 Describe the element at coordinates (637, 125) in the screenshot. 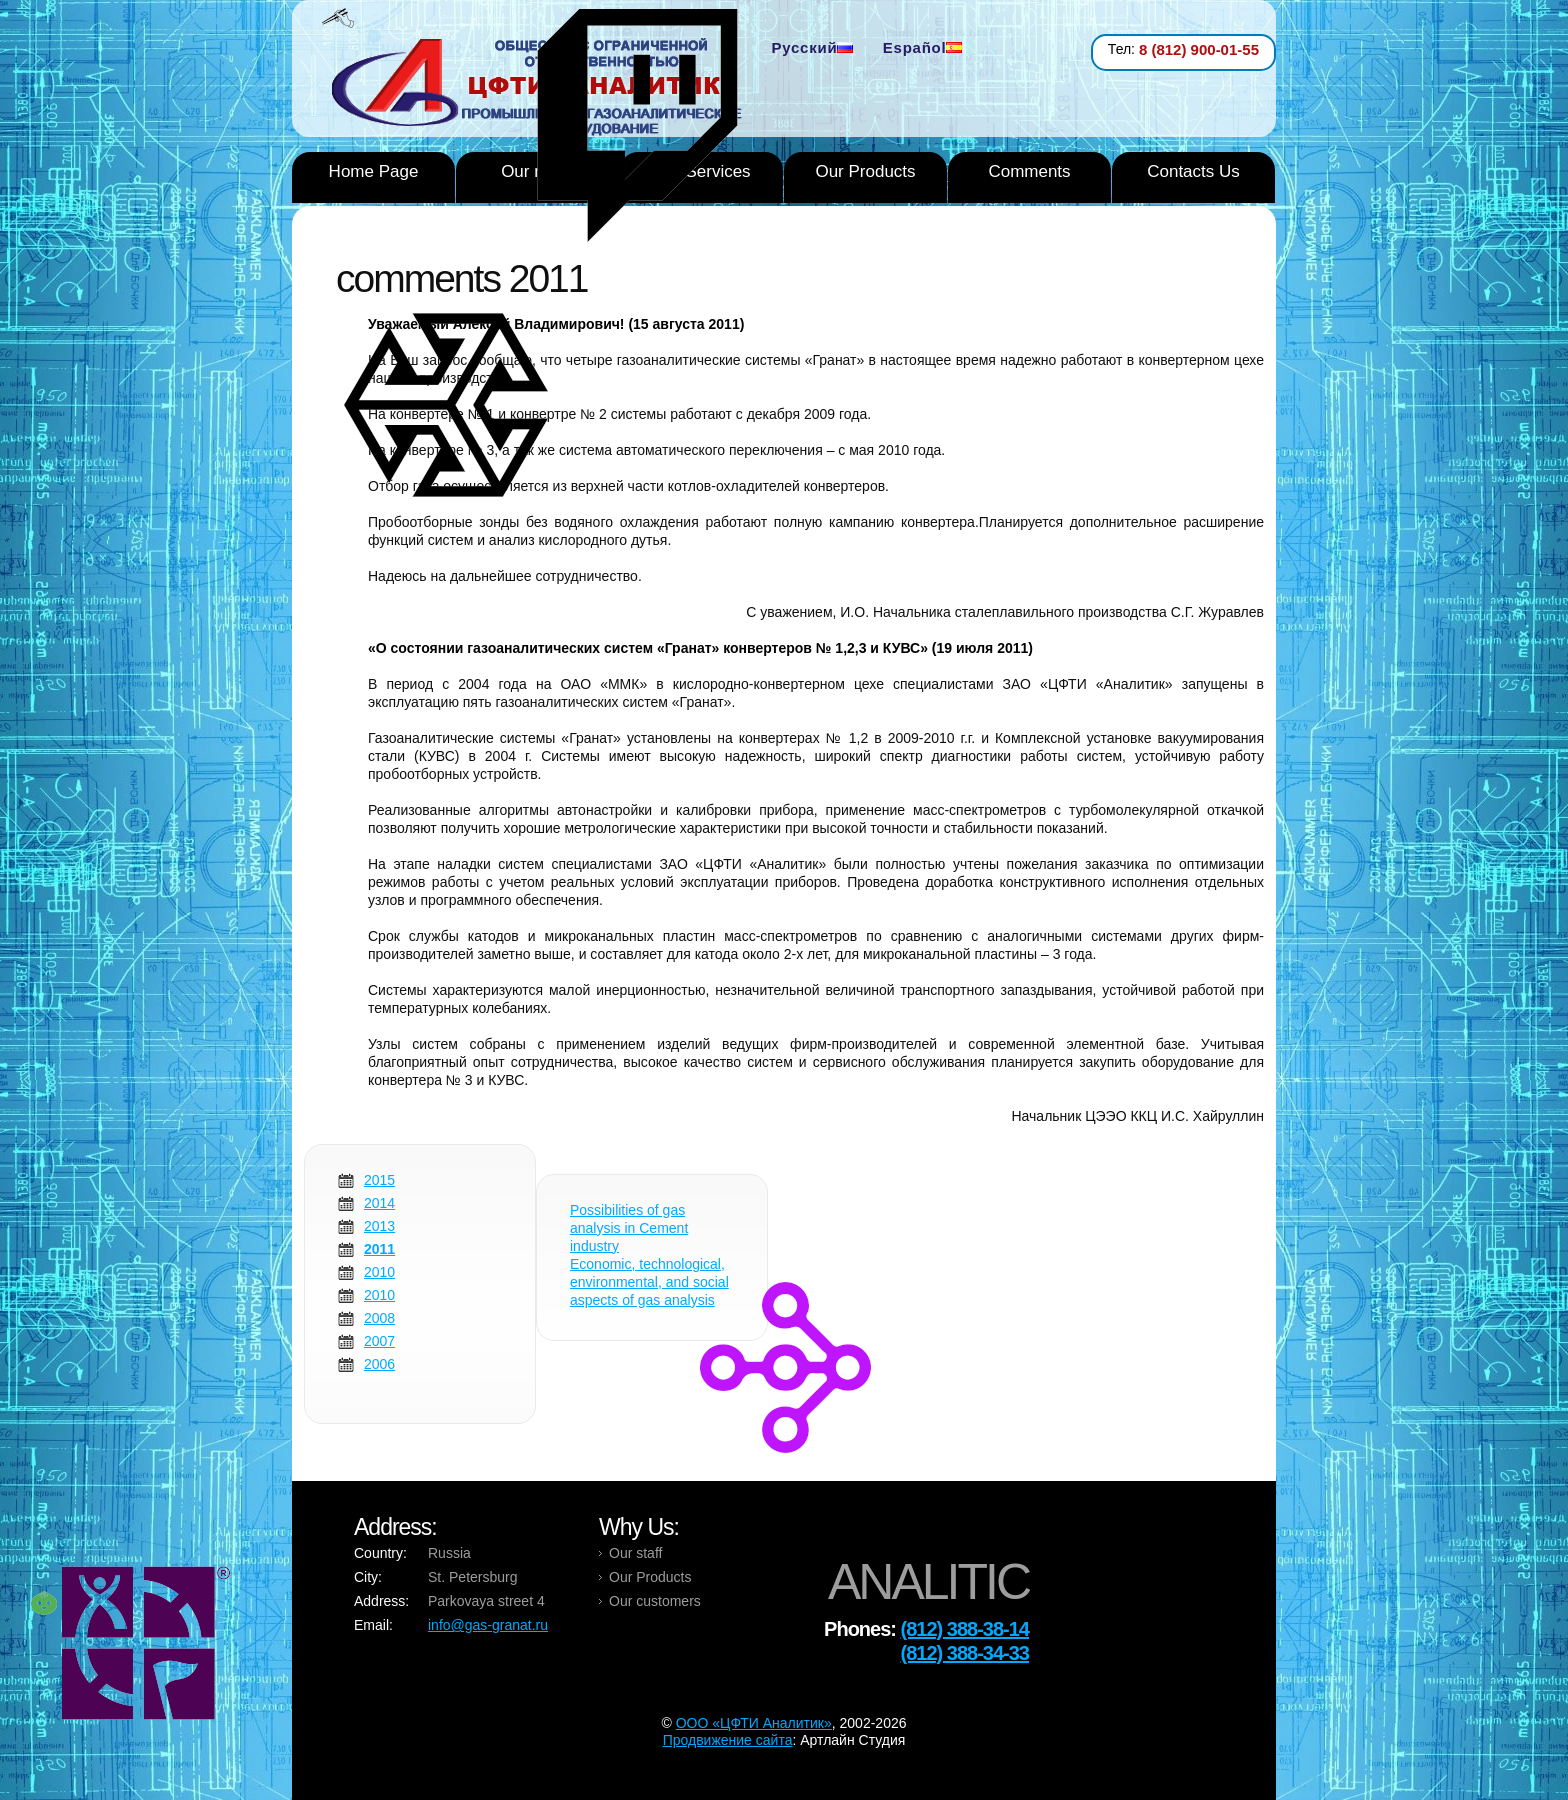

I see `open the Twitch app` at that location.